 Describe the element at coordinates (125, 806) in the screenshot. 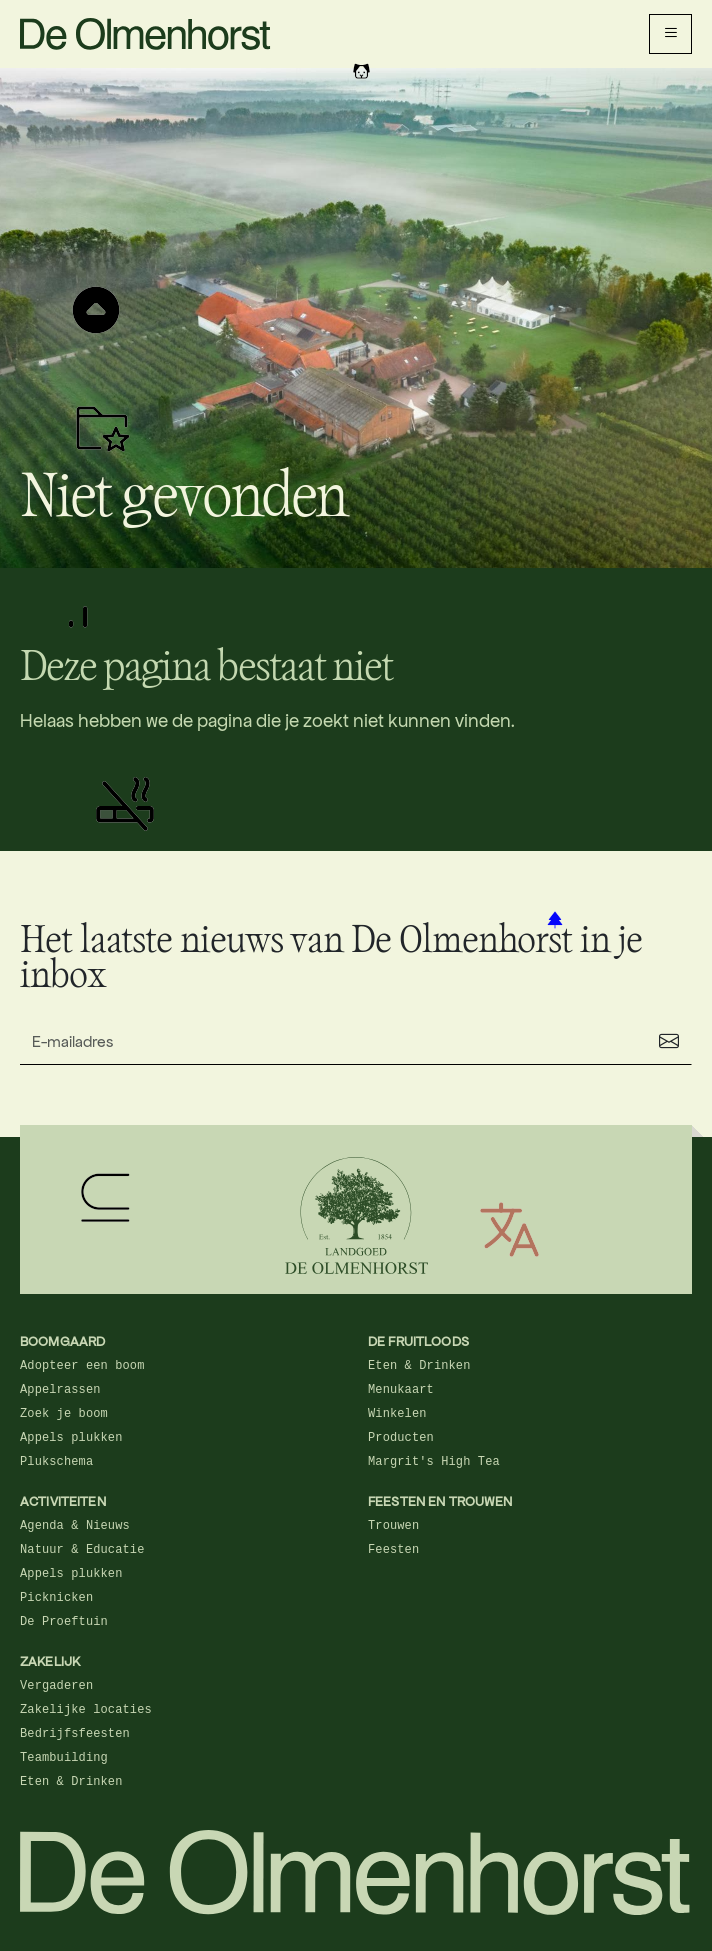

I see `indicates a no smoking area` at that location.